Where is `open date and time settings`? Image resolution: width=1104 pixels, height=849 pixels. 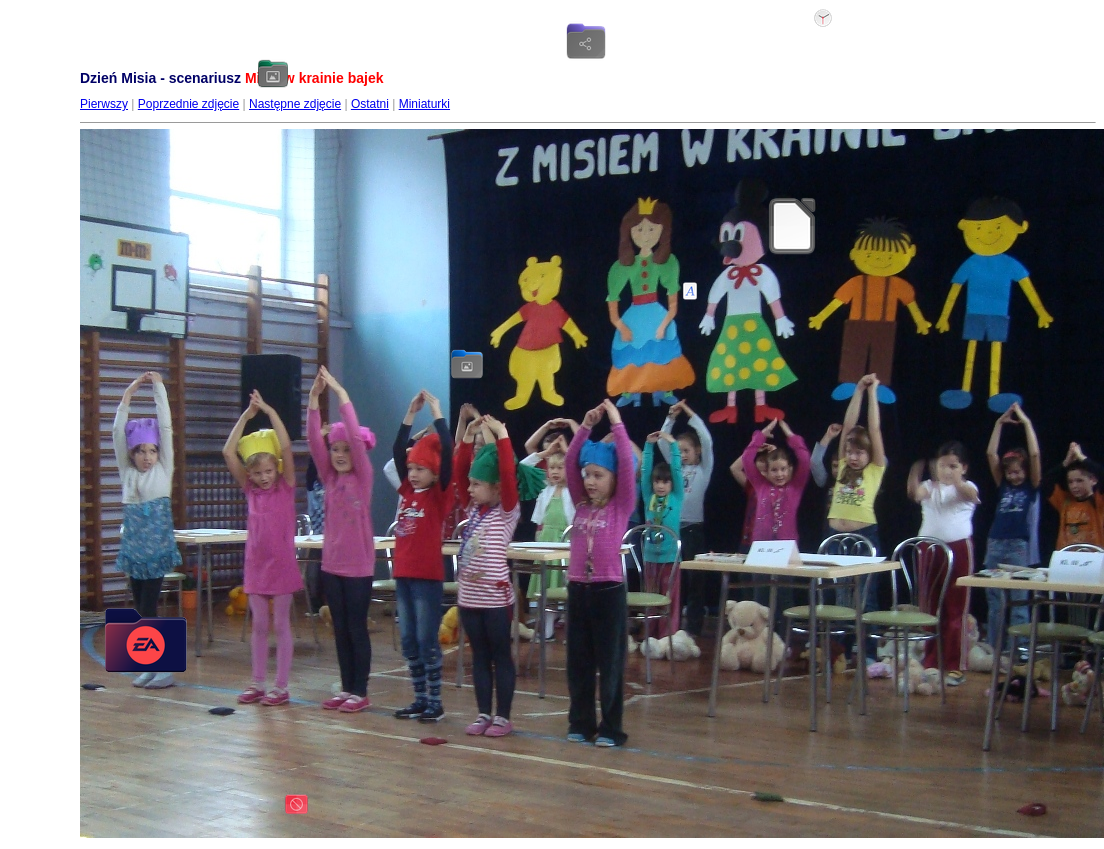
open date and time settings is located at coordinates (823, 18).